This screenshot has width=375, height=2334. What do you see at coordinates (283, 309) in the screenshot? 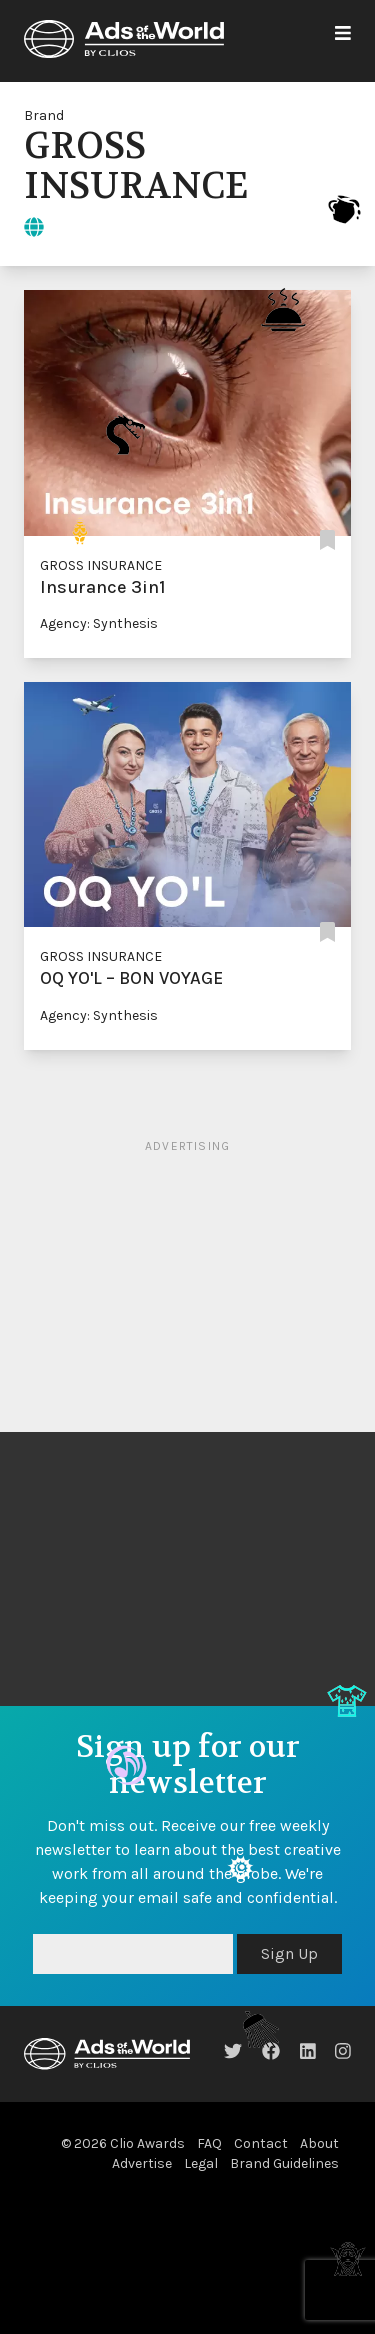
I see `view nearby restaurants or dining options` at bounding box center [283, 309].